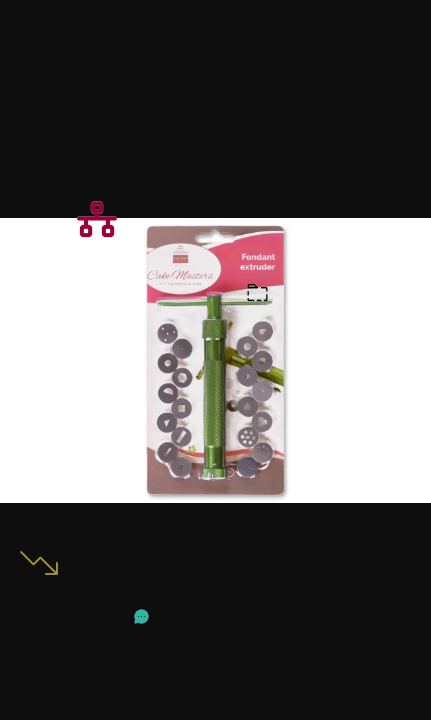 Image resolution: width=431 pixels, height=720 pixels. Describe the element at coordinates (97, 220) in the screenshot. I see `view network connections` at that location.